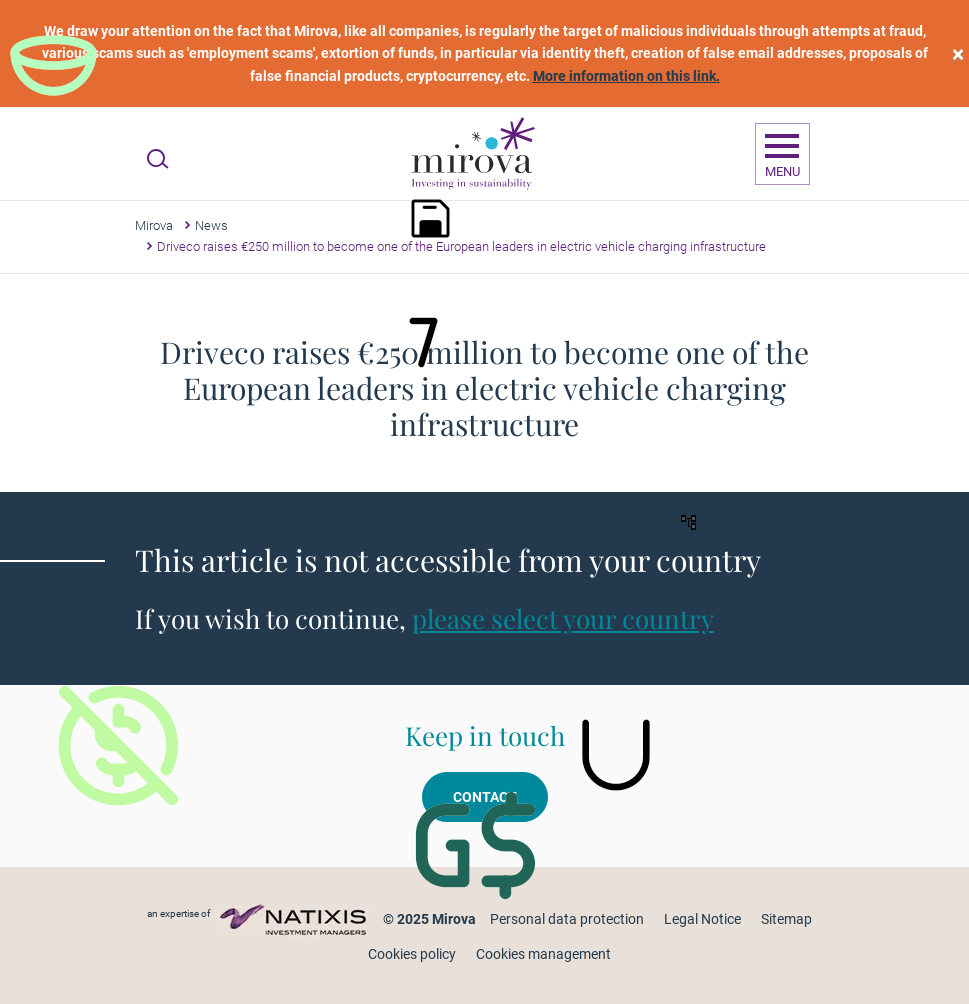 The height and width of the screenshot is (1004, 969). What do you see at coordinates (430, 218) in the screenshot?
I see `save current file or document` at bounding box center [430, 218].